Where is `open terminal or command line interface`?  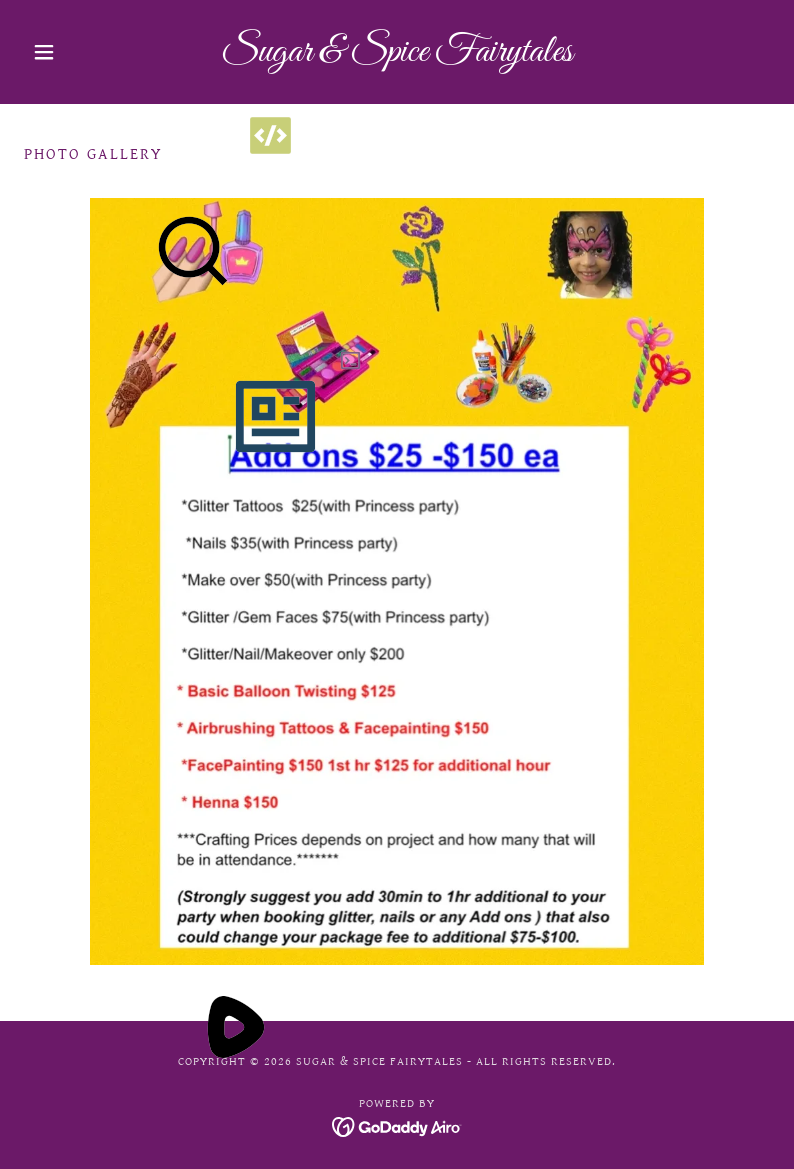
open terminal or command line interface is located at coordinates (350, 360).